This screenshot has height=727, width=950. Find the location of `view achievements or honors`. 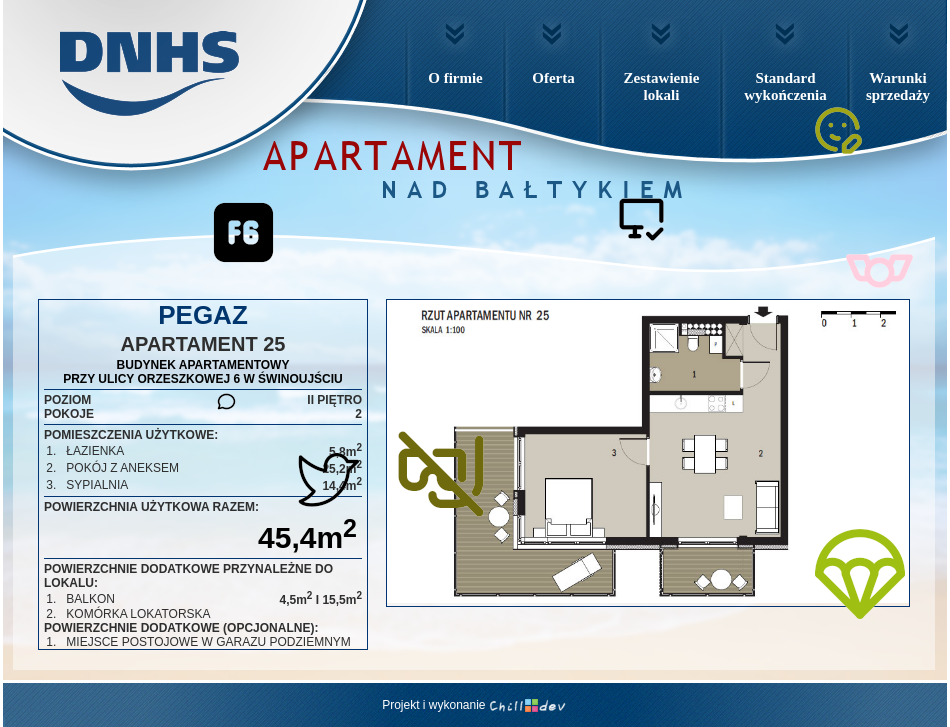

view achievements or honors is located at coordinates (879, 269).